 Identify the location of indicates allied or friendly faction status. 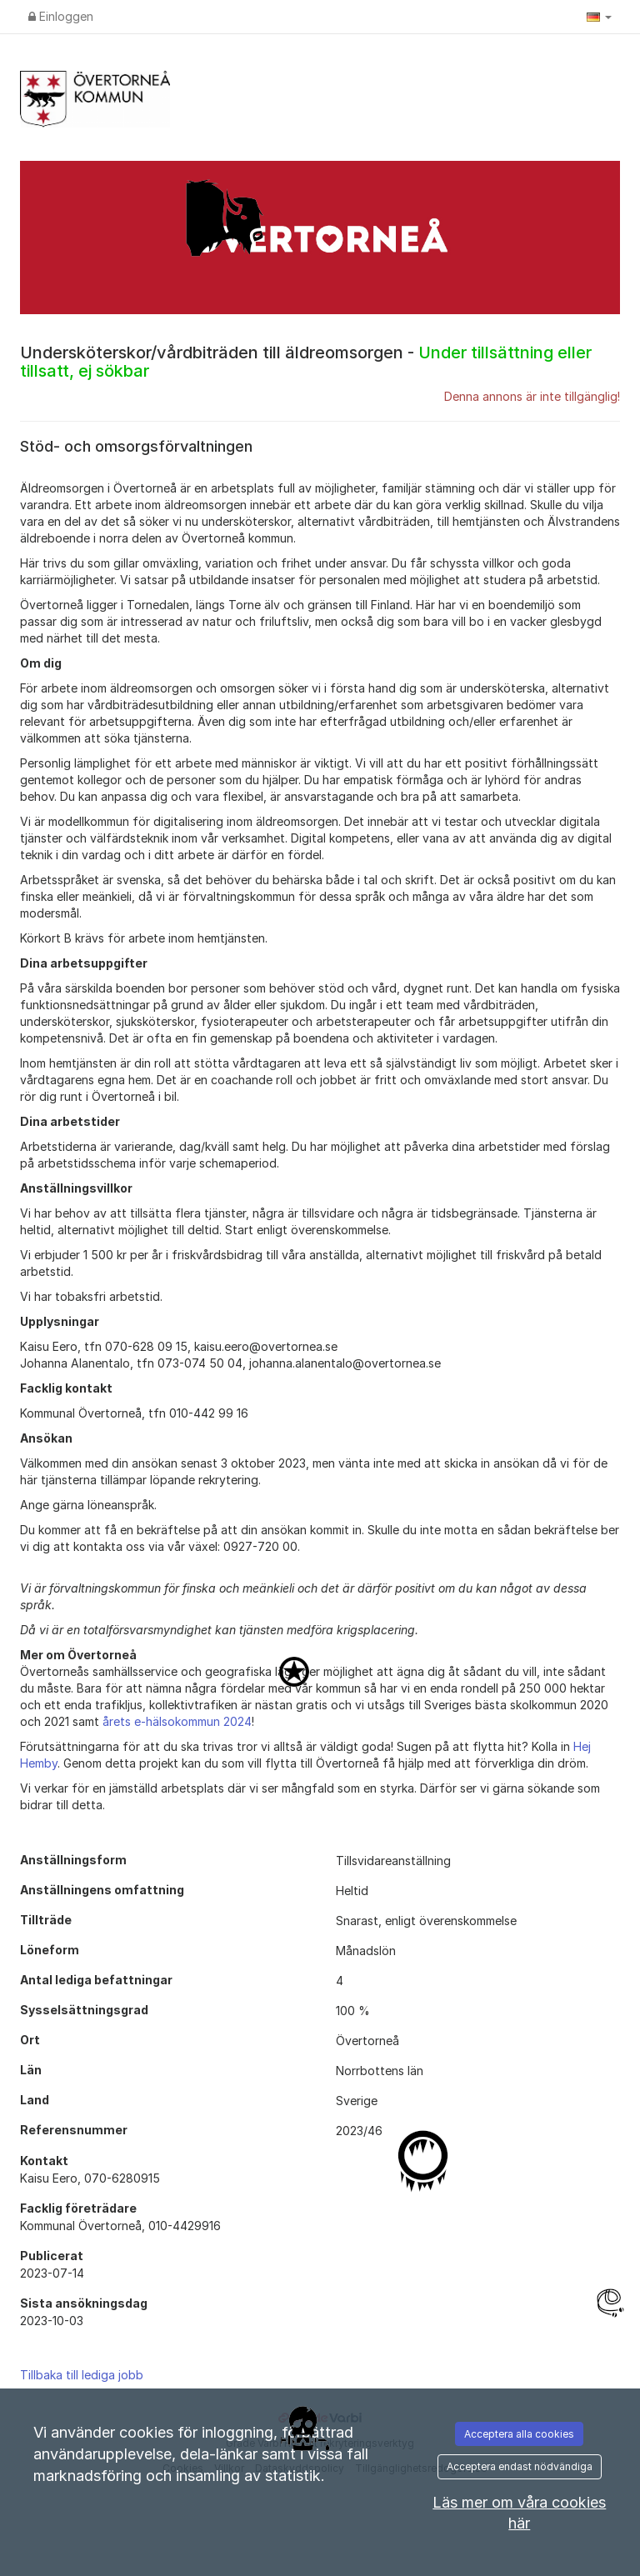
(294, 1672).